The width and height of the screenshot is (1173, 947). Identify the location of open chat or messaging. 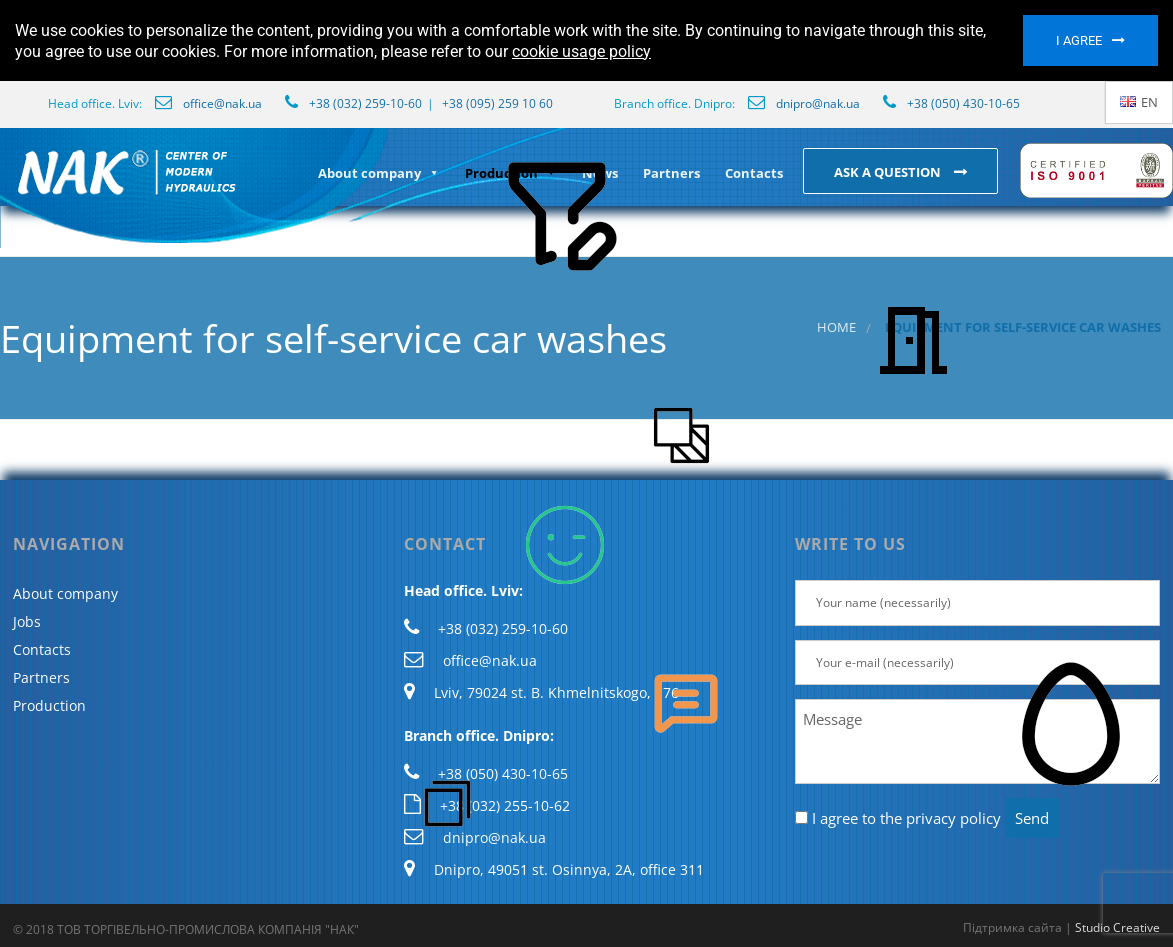
(686, 699).